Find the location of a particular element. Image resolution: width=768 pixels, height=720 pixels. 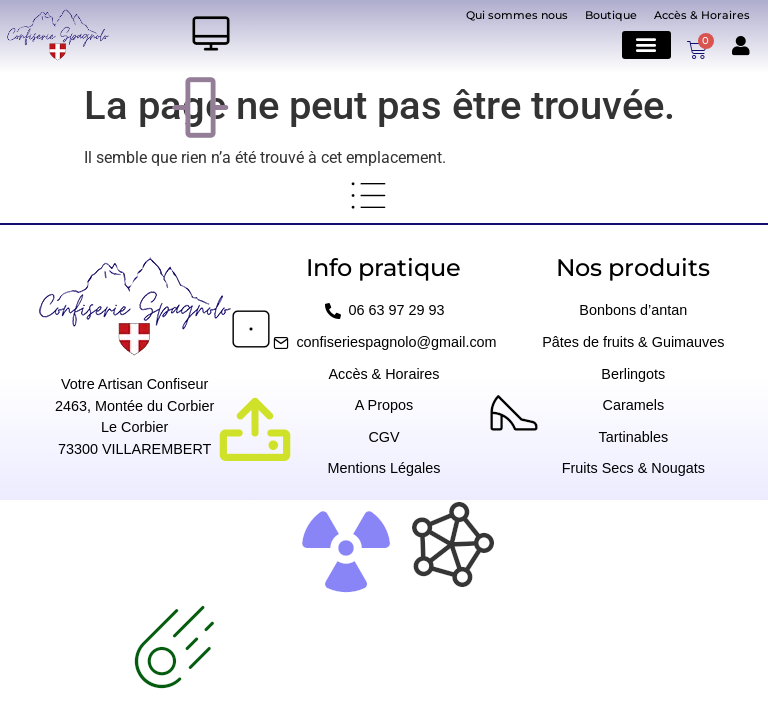

connect to the fediverse network is located at coordinates (451, 544).